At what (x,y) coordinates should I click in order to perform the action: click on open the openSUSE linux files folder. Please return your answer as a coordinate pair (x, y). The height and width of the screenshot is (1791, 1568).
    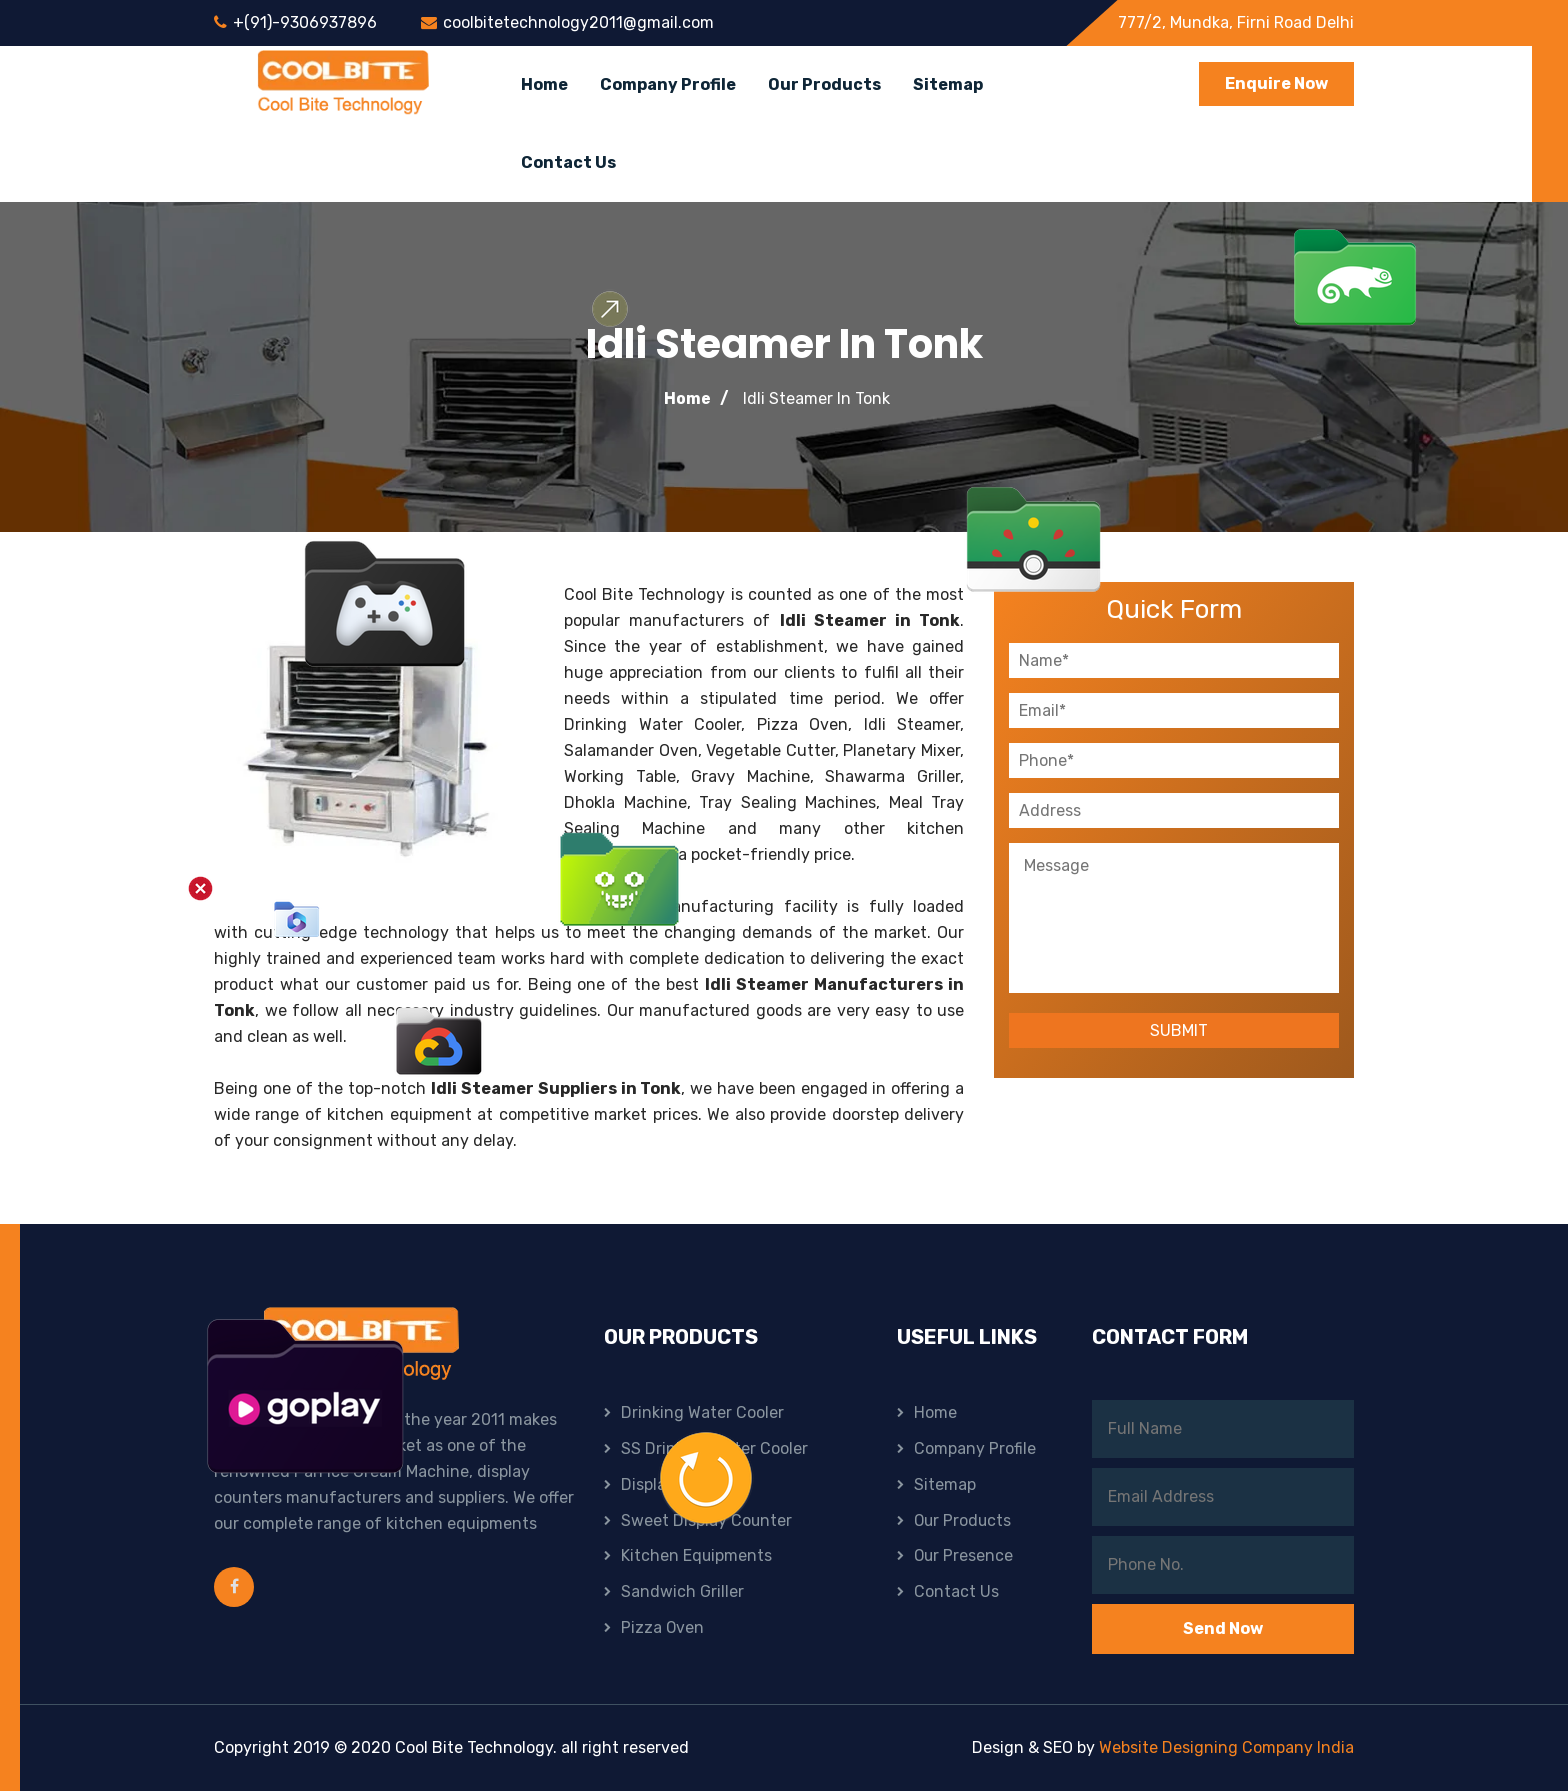
    Looking at the image, I should click on (1354, 280).